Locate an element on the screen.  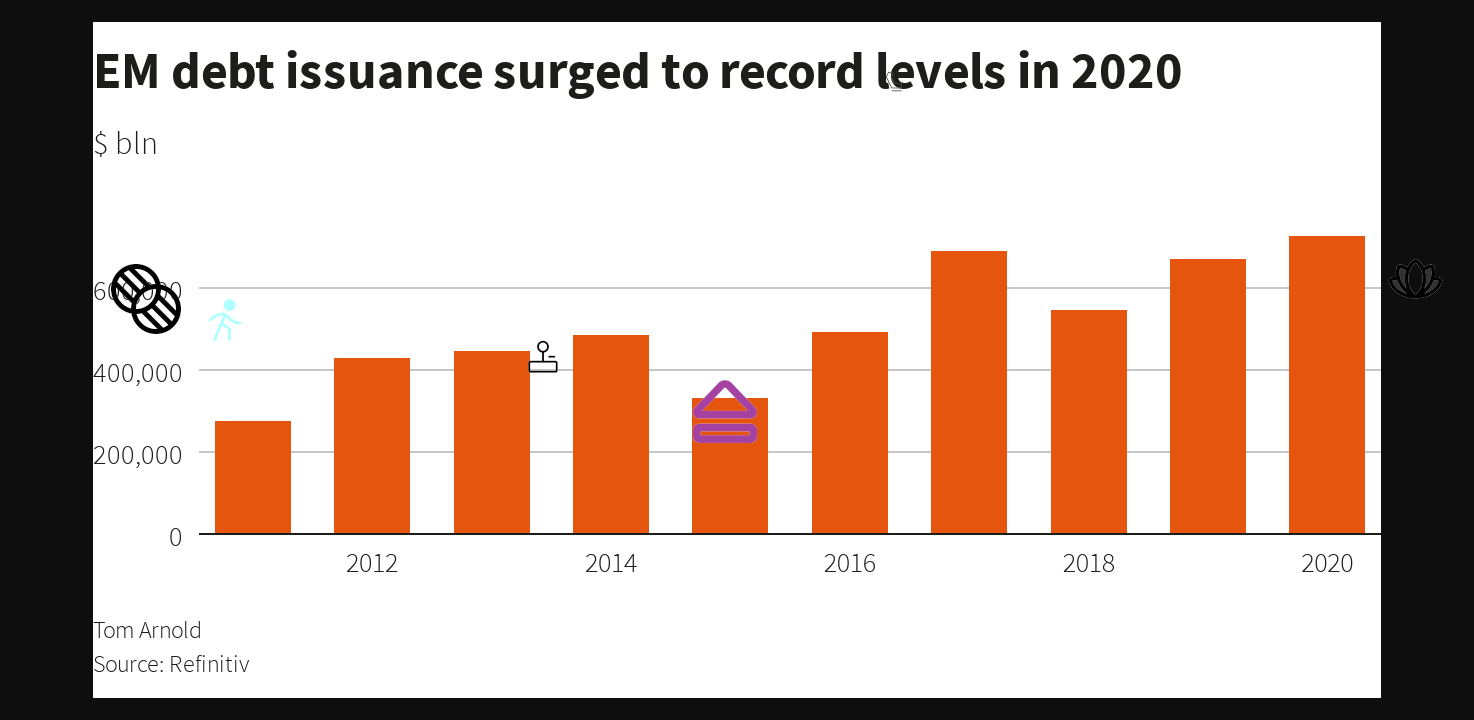
access gaming or controller settings is located at coordinates (543, 358).